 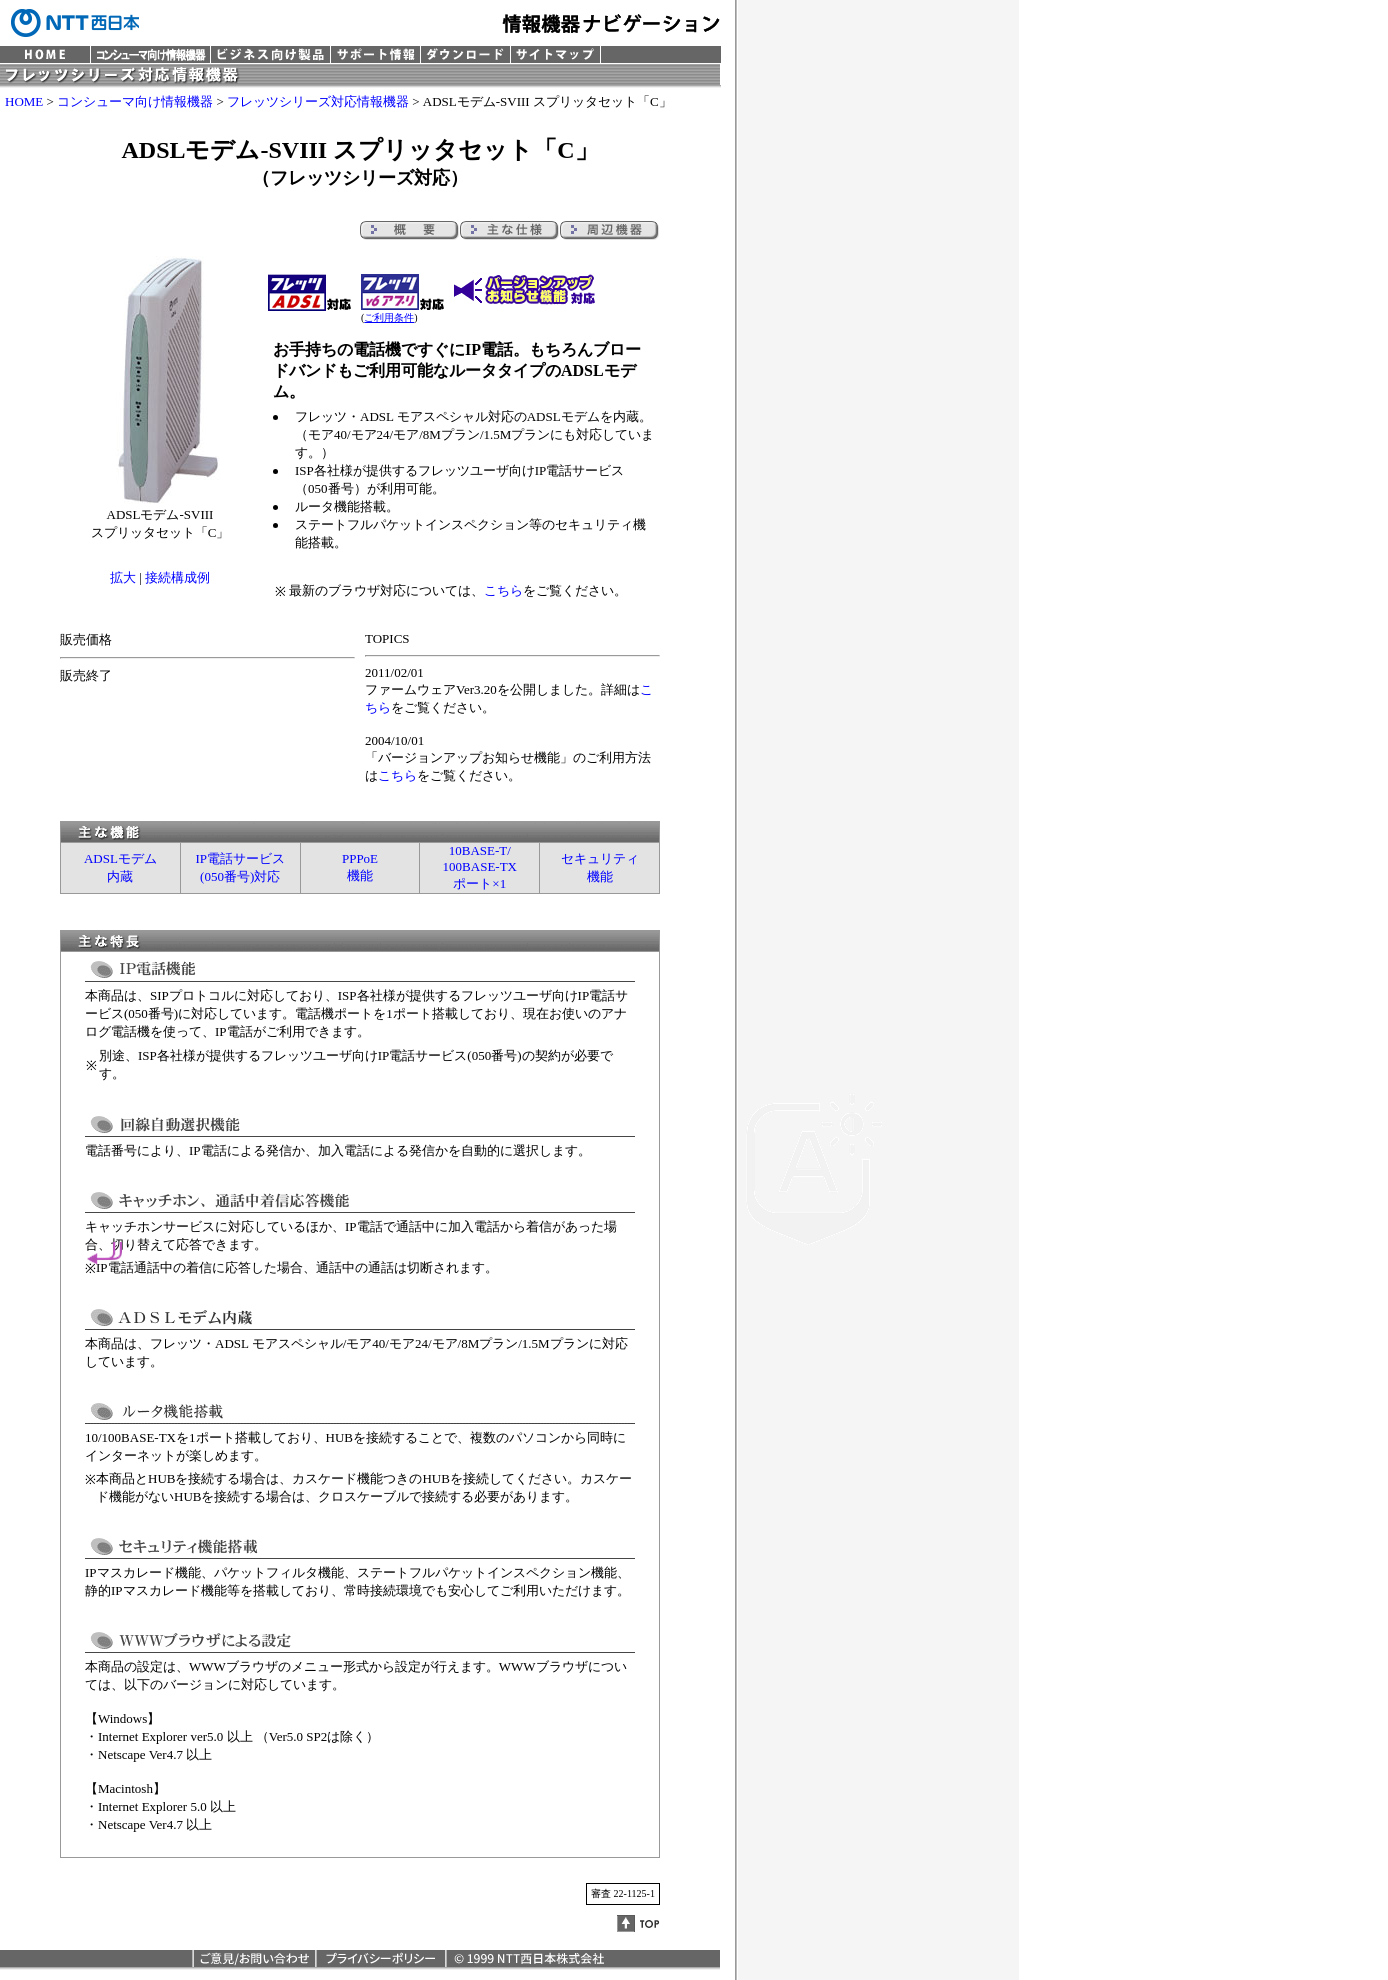 What do you see at coordinates (814, 1169) in the screenshot?
I see `adjust keyboard backlight brightness` at bounding box center [814, 1169].